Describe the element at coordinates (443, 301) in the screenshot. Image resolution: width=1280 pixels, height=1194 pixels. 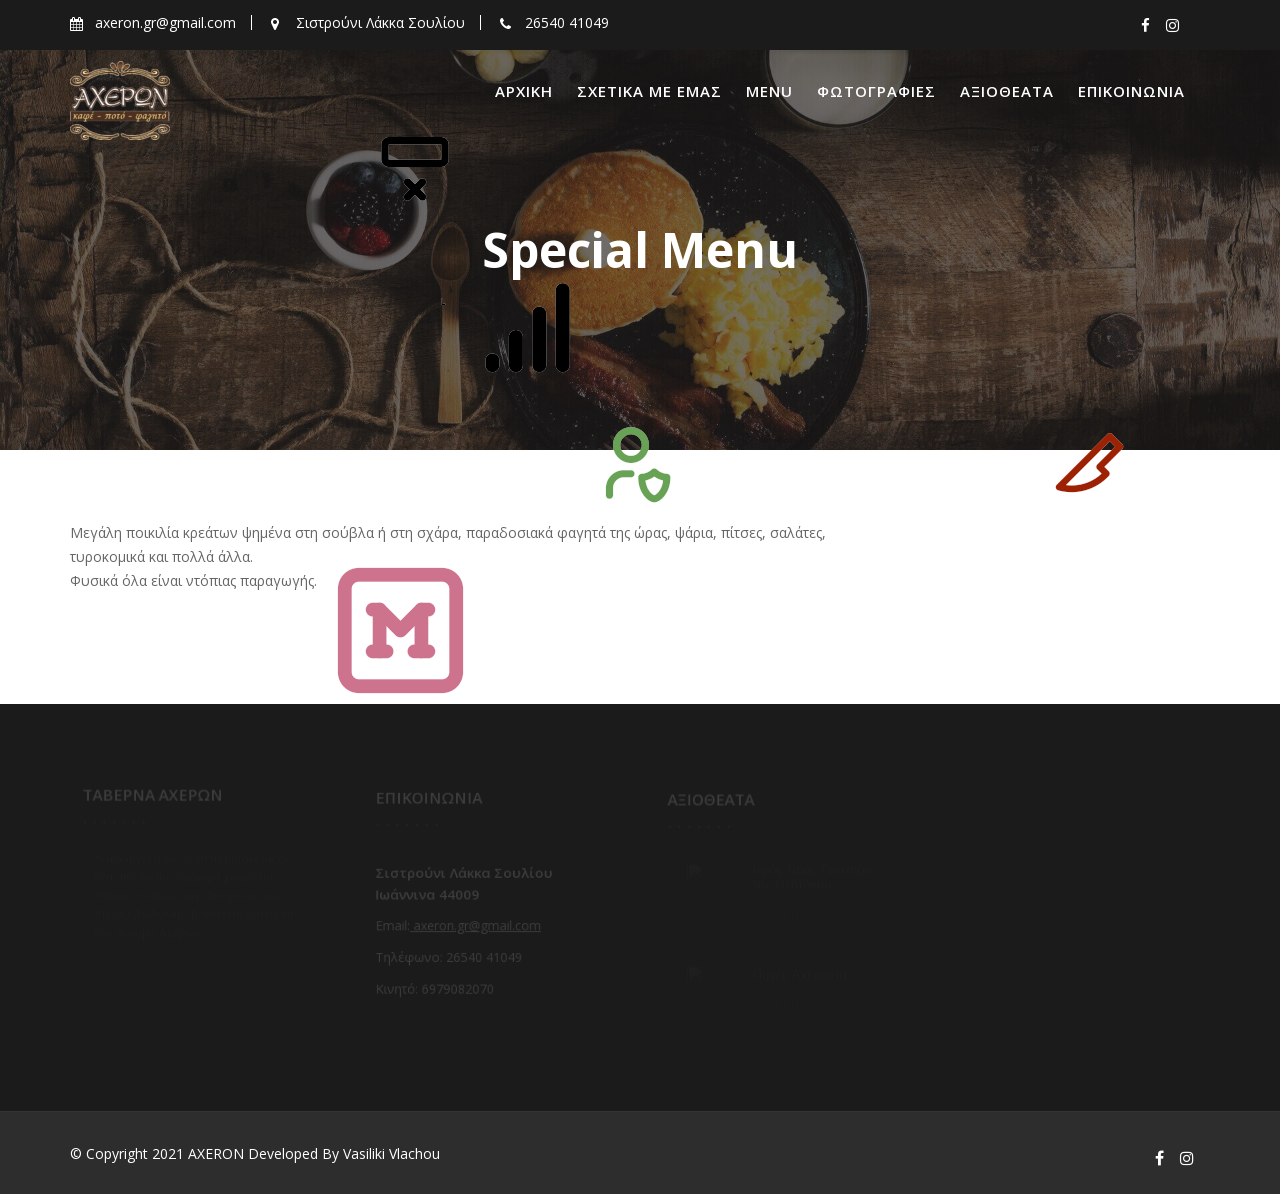
I see `indicates a lowercase "L" character or letter identifier` at that location.